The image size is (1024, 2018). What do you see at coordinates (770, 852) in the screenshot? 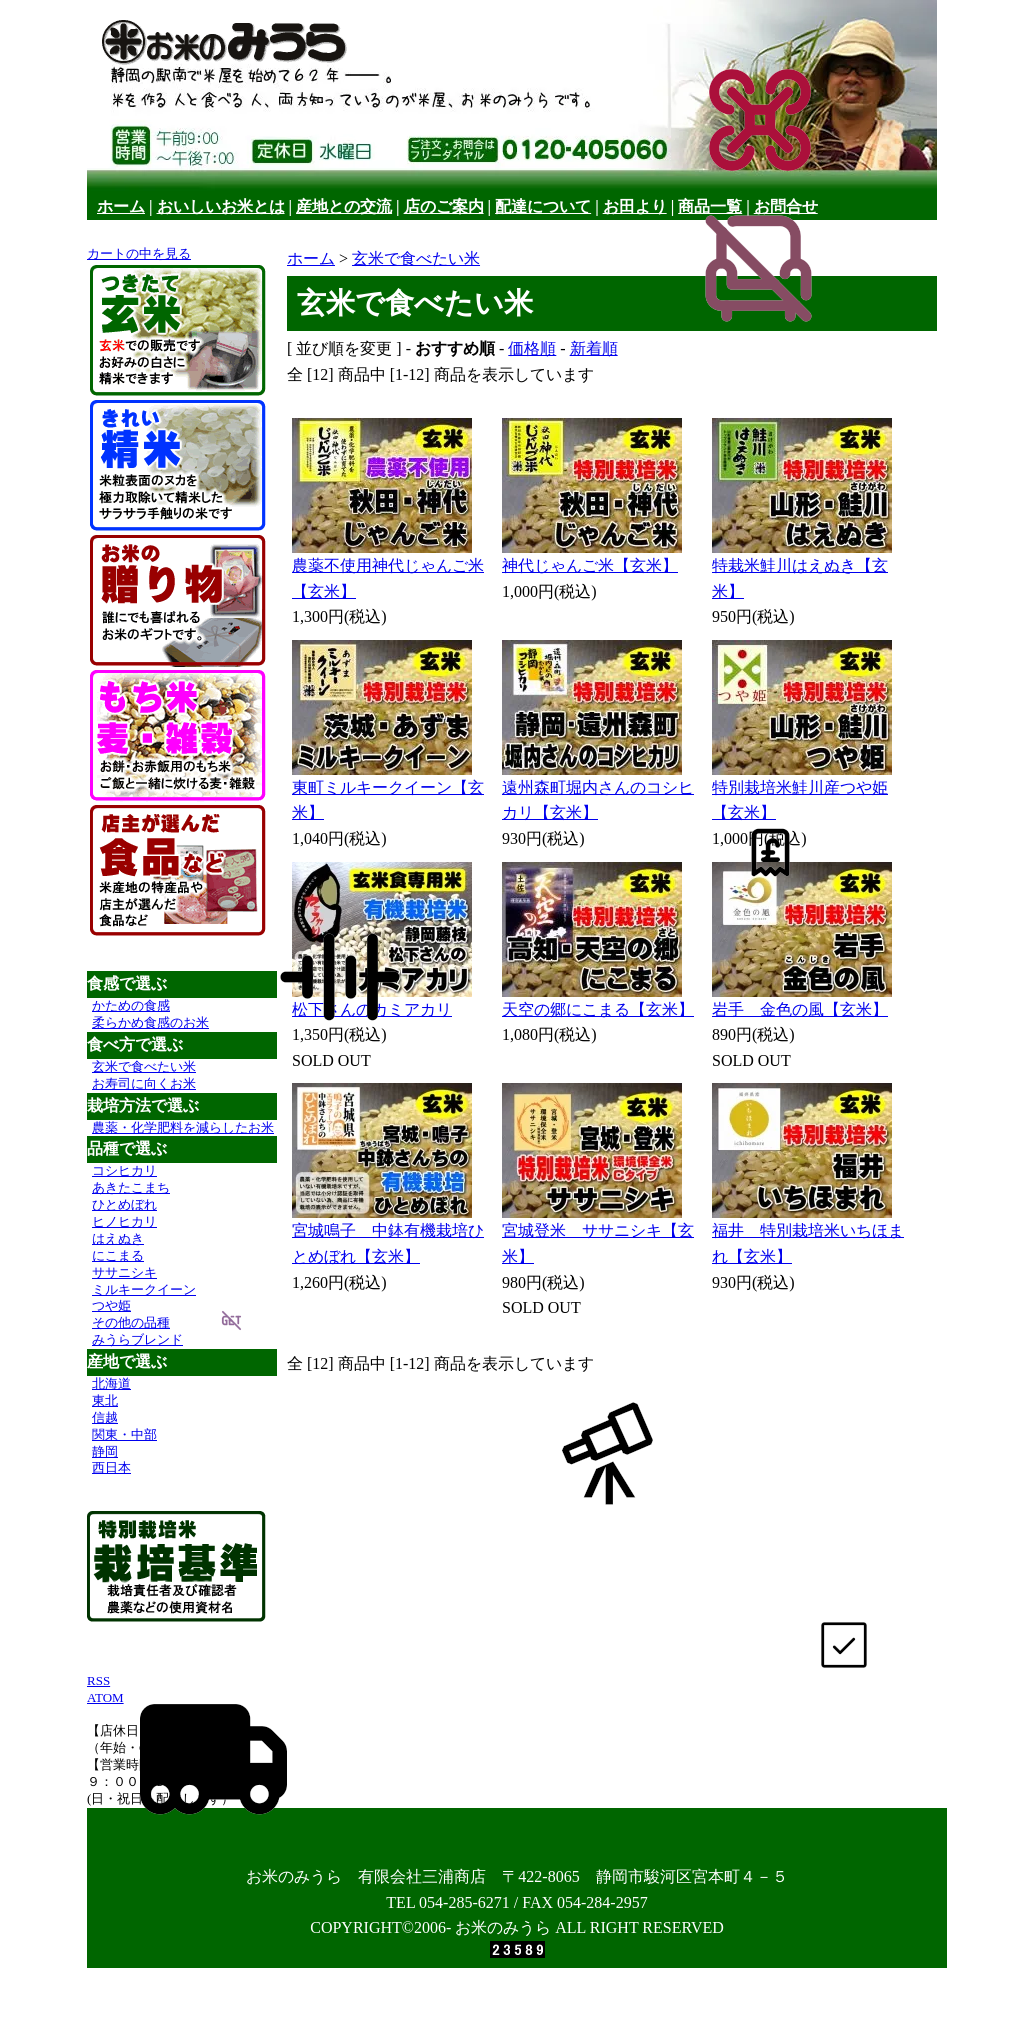
I see `view receipt or transaction in British pounds` at bounding box center [770, 852].